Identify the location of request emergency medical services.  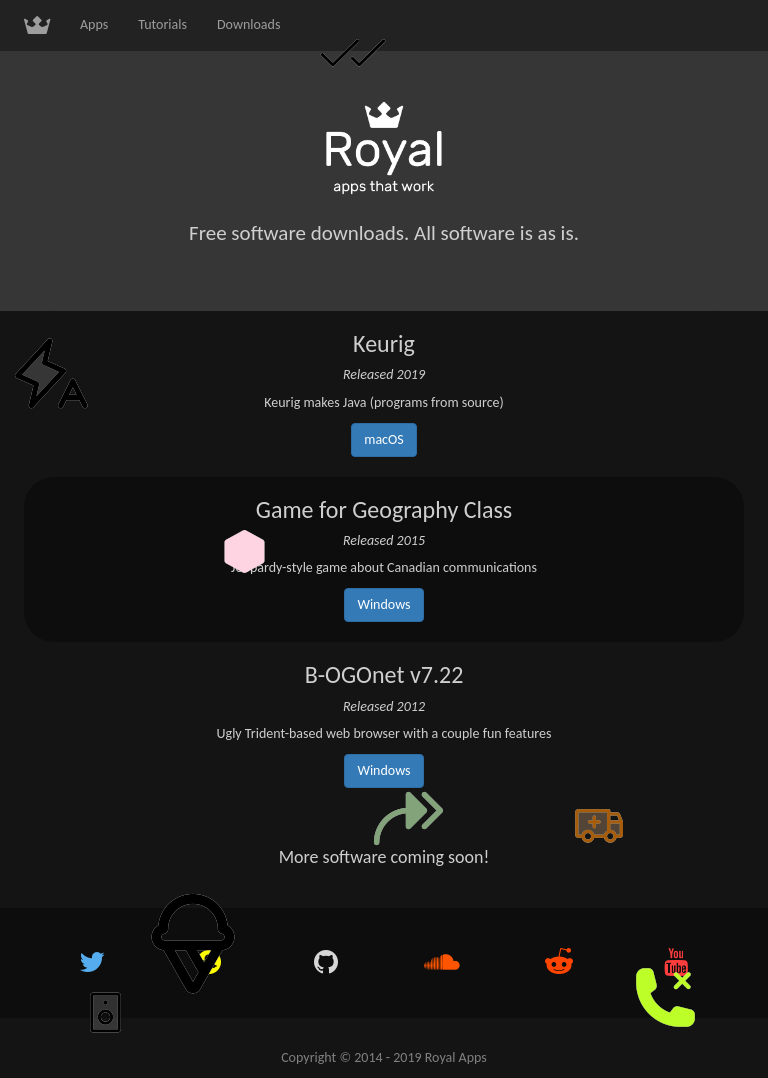
(597, 823).